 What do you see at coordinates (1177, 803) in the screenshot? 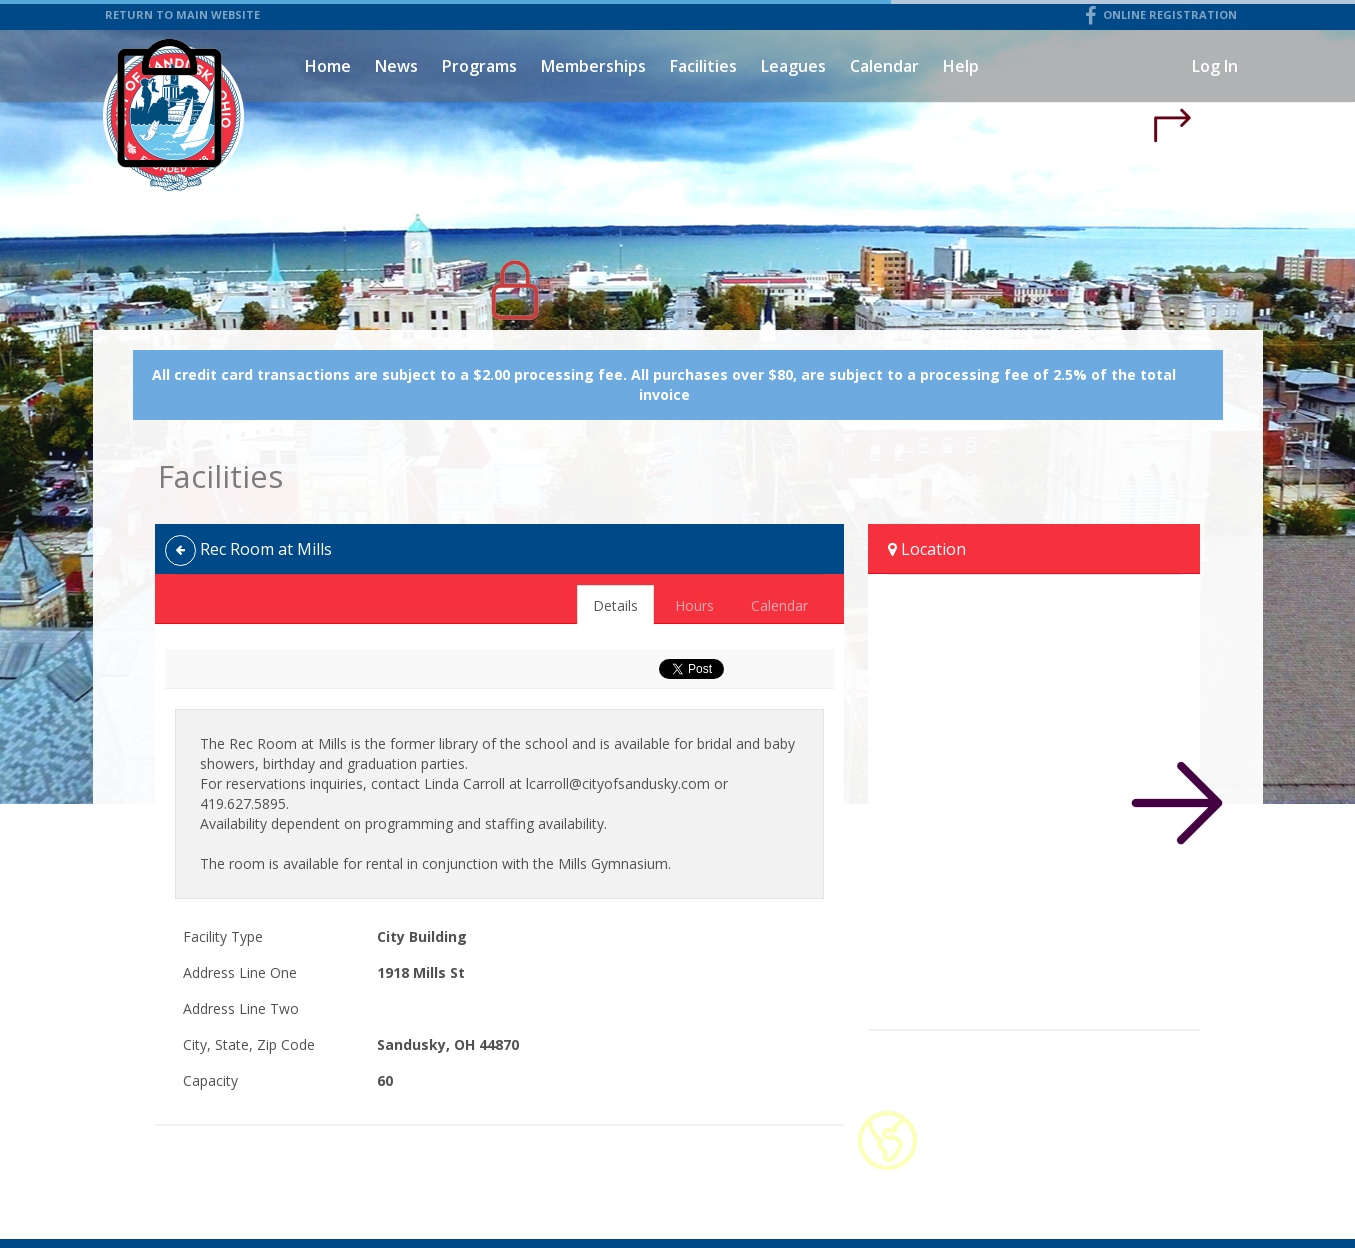
I see `navigate to the next item or page` at bounding box center [1177, 803].